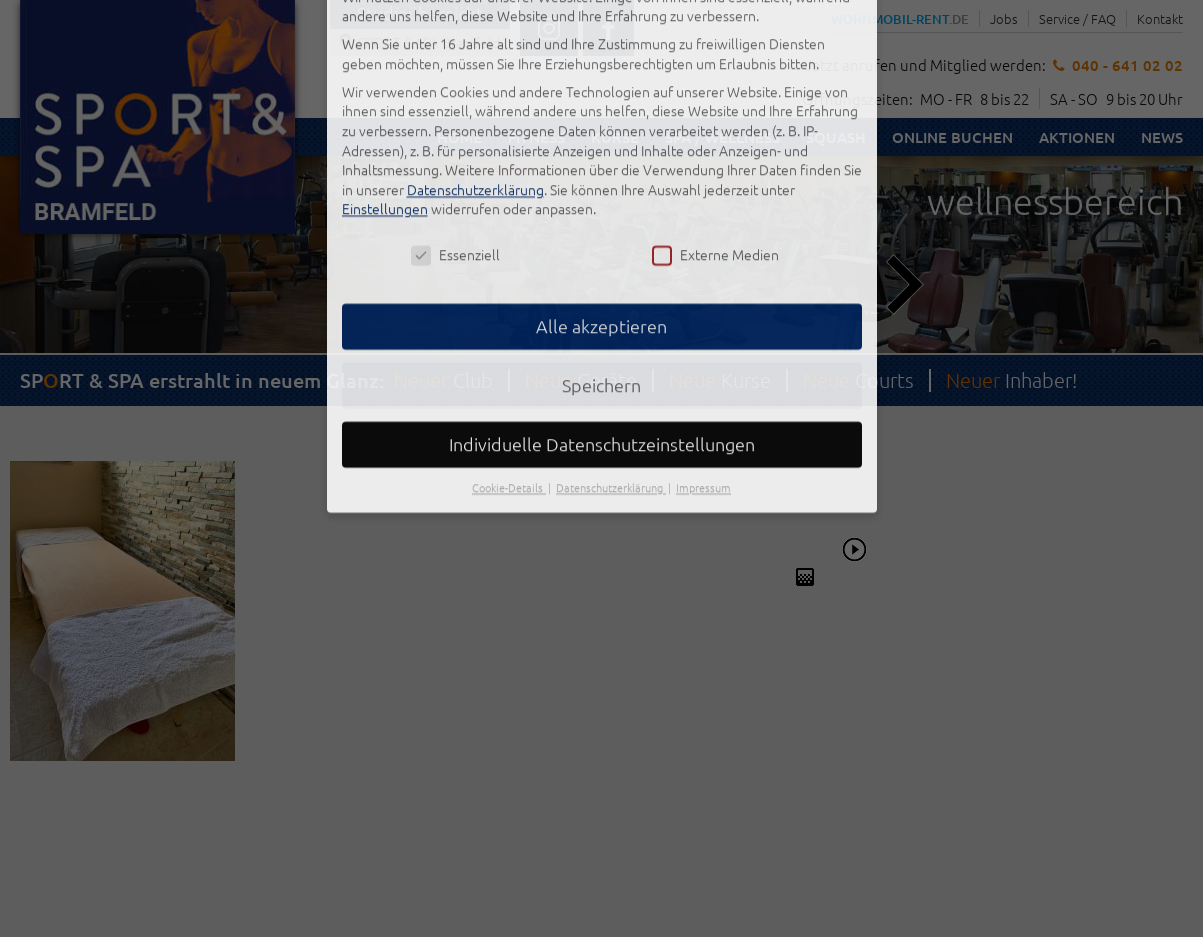  I want to click on tap to play media, so click(854, 549).